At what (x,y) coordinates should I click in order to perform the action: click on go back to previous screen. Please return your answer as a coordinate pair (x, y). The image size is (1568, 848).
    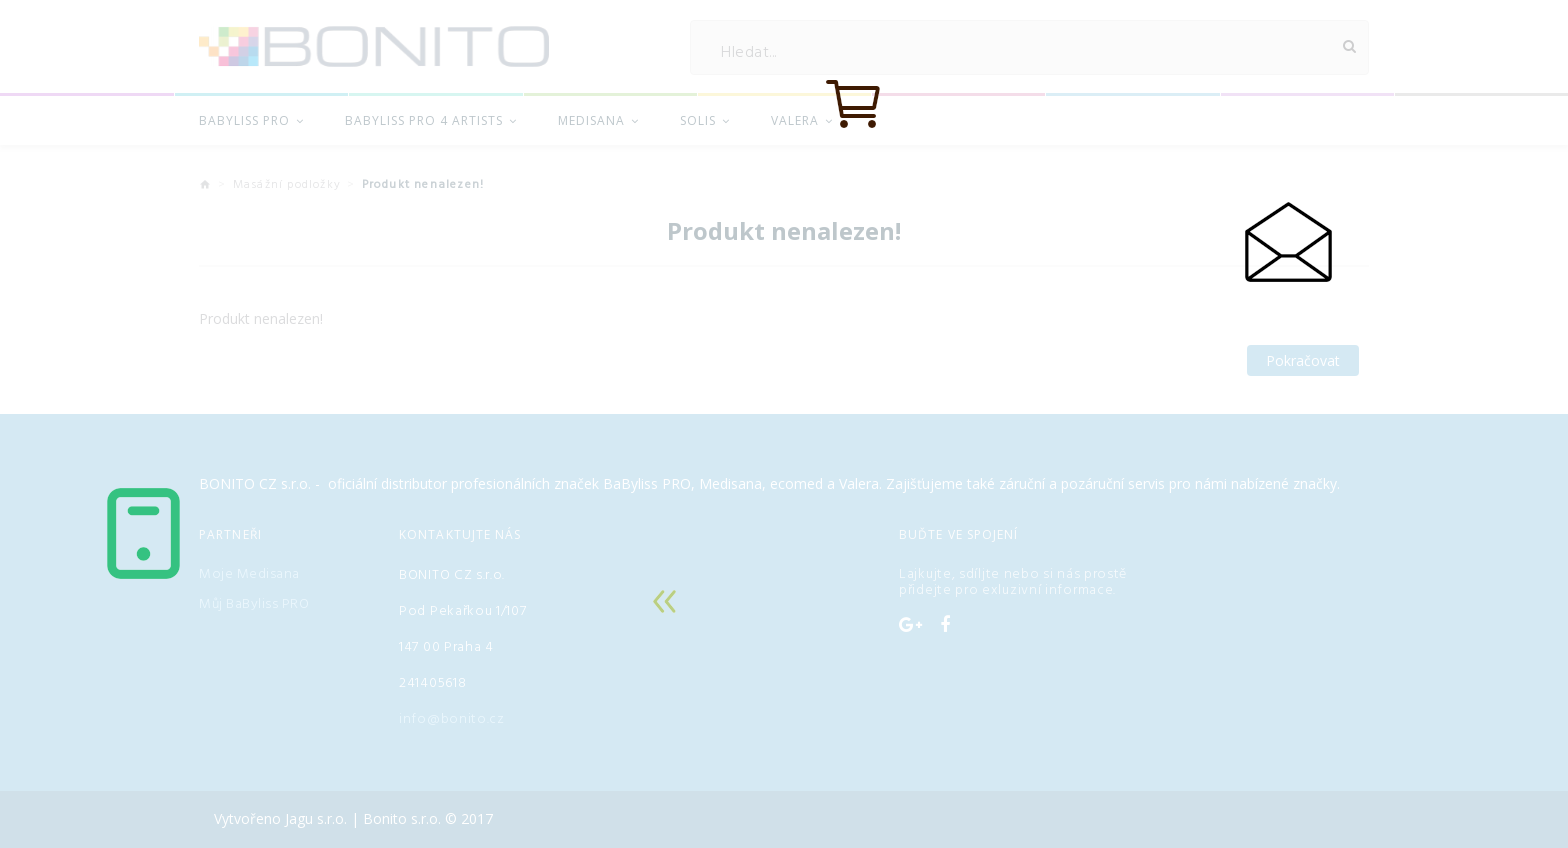
    Looking at the image, I should click on (664, 601).